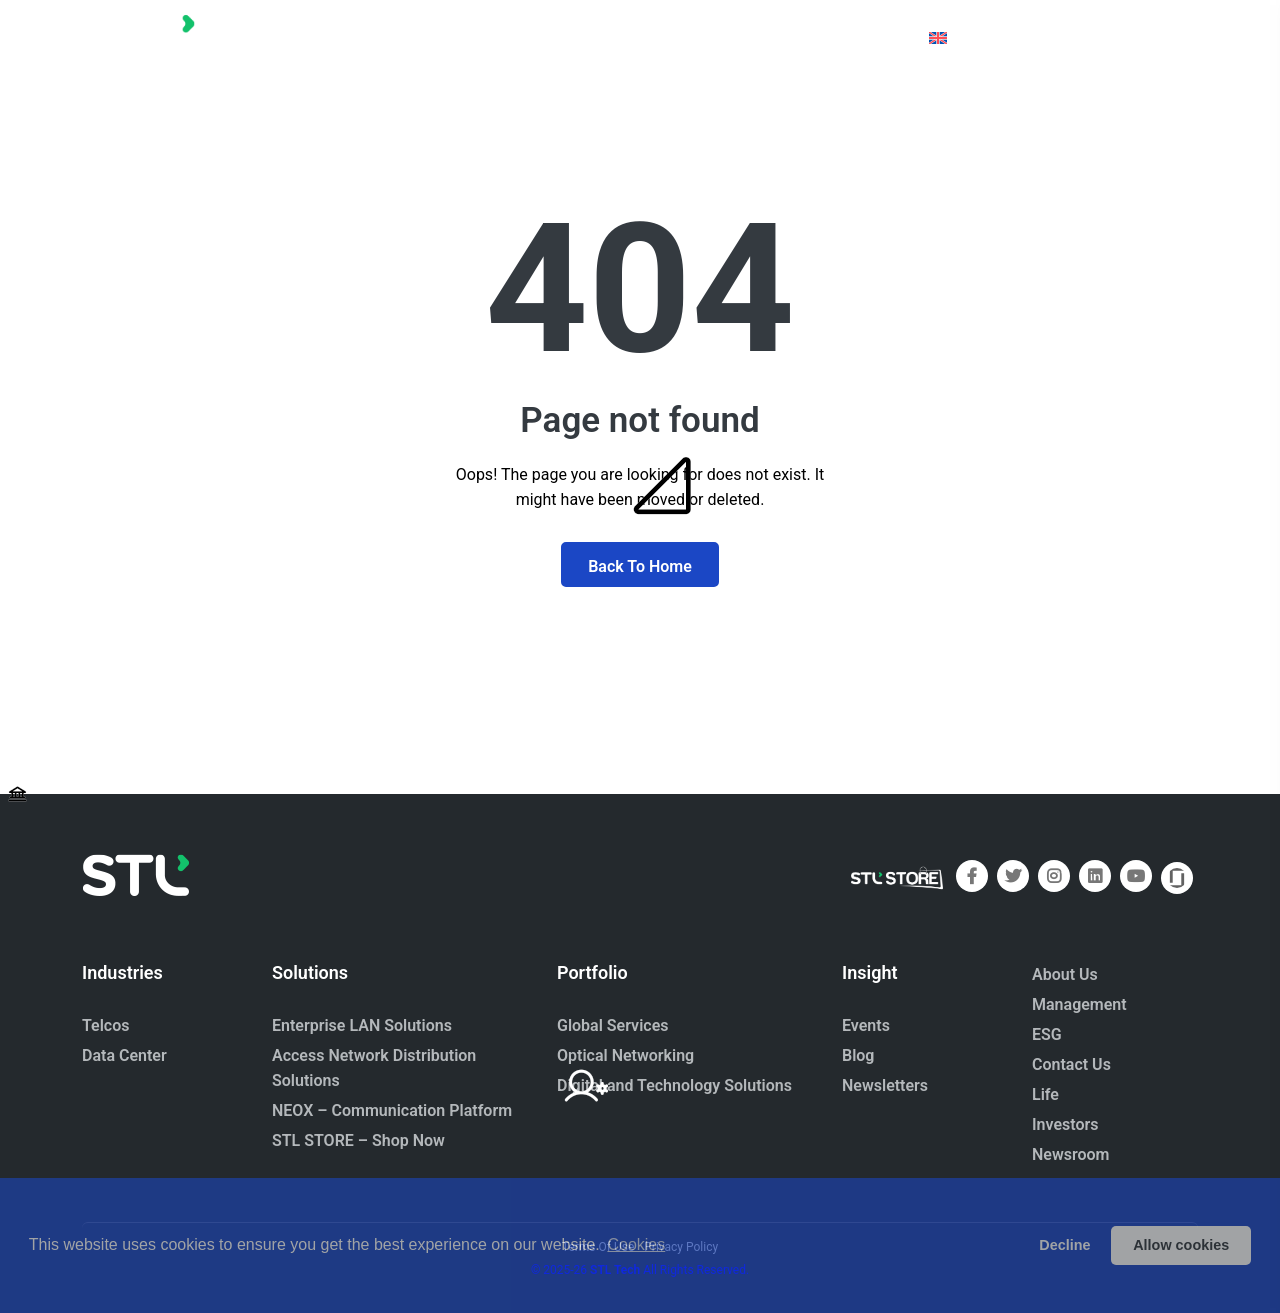 This screenshot has width=1280, height=1313. I want to click on access user settings, so click(585, 1087).